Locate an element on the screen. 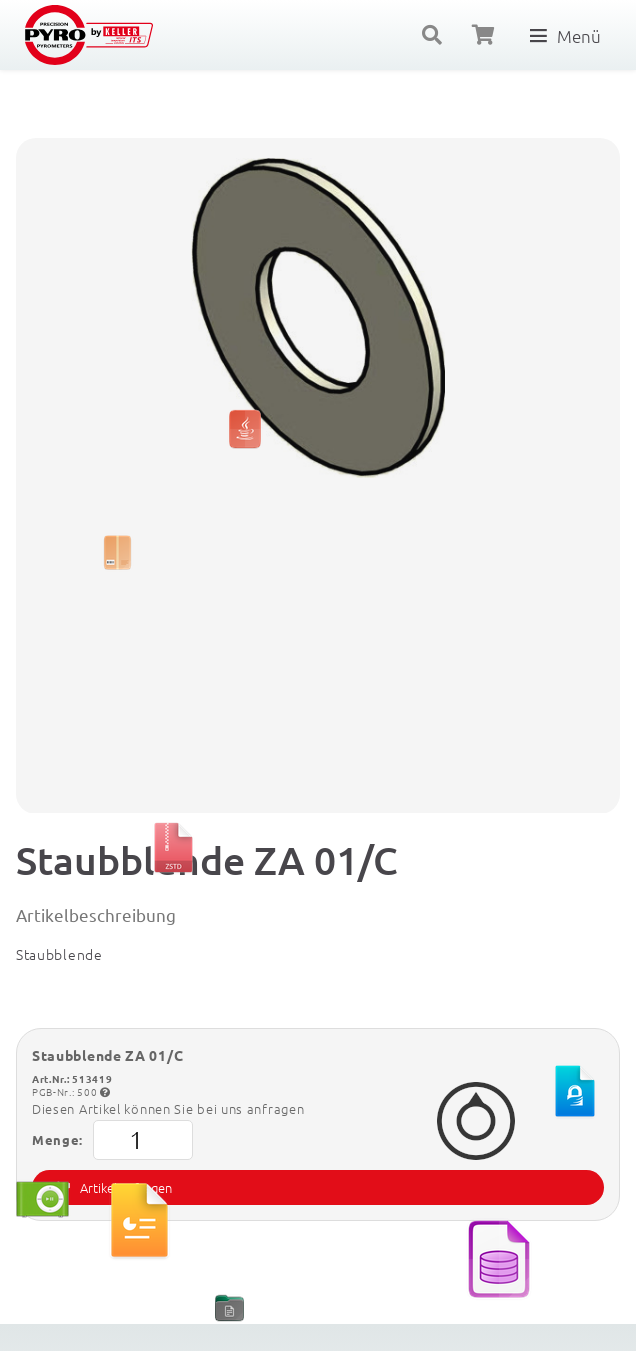 Image resolution: width=636 pixels, height=1351 pixels. open a presentation file is located at coordinates (139, 1221).